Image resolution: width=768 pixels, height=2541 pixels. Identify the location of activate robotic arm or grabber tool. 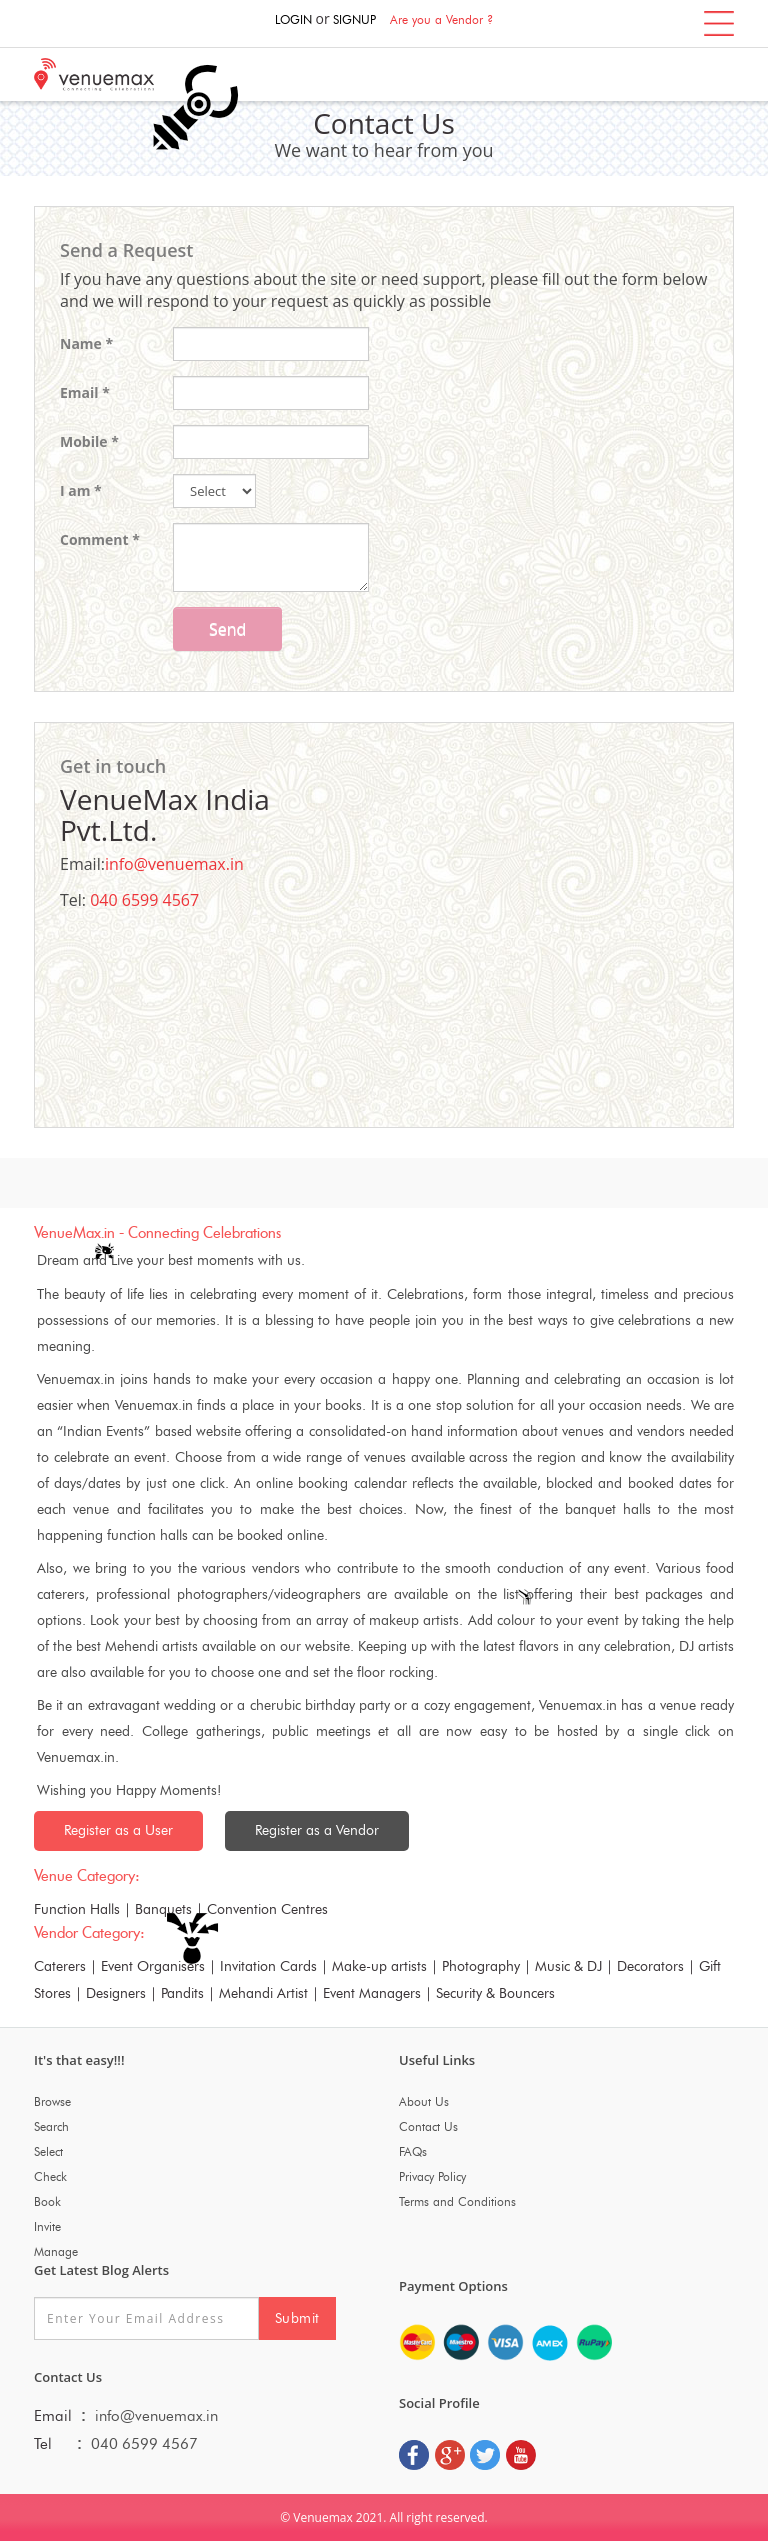
(199, 104).